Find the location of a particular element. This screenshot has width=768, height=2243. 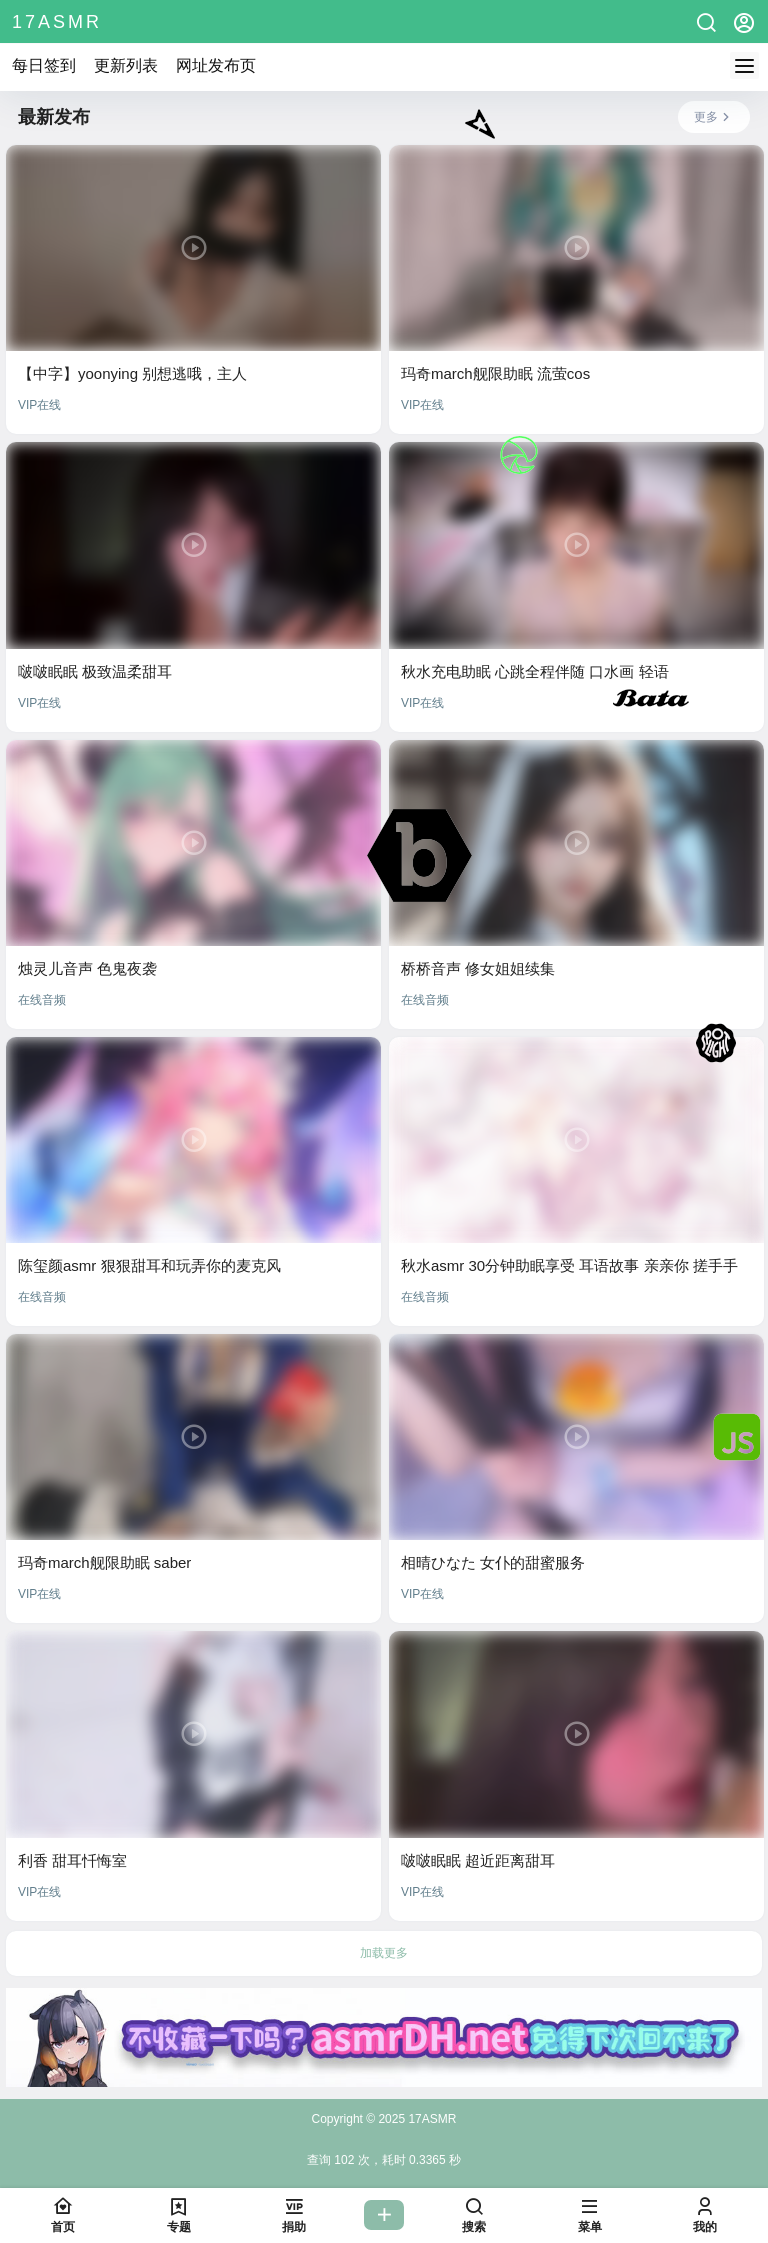

visit the Bata footwear website is located at coordinates (651, 698).